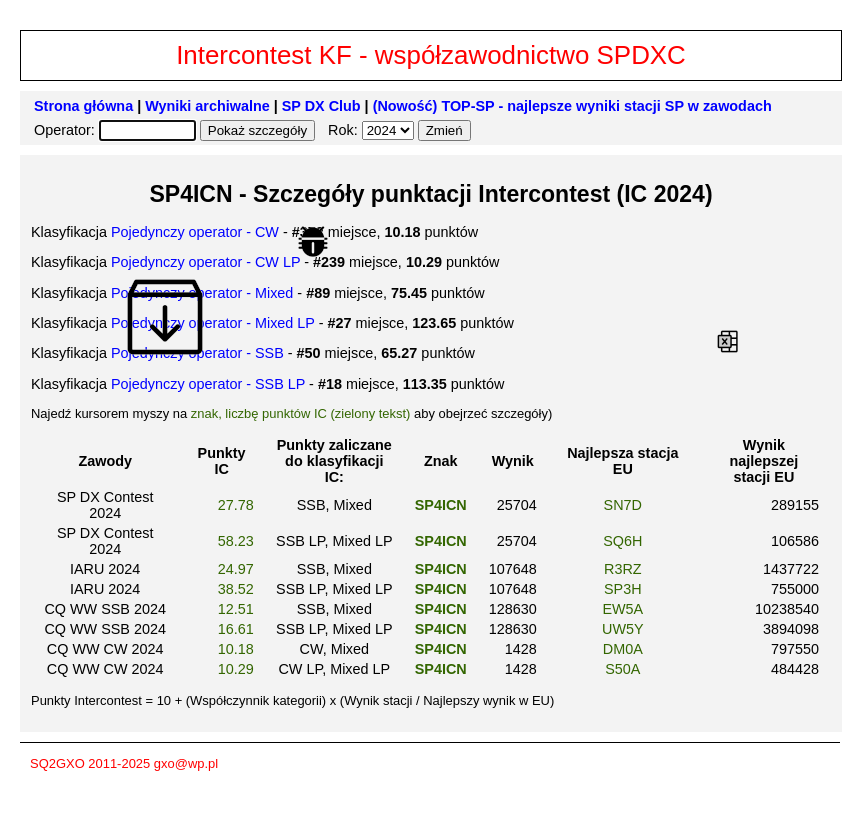  What do you see at coordinates (313, 241) in the screenshot?
I see `report a bug or issue` at bounding box center [313, 241].